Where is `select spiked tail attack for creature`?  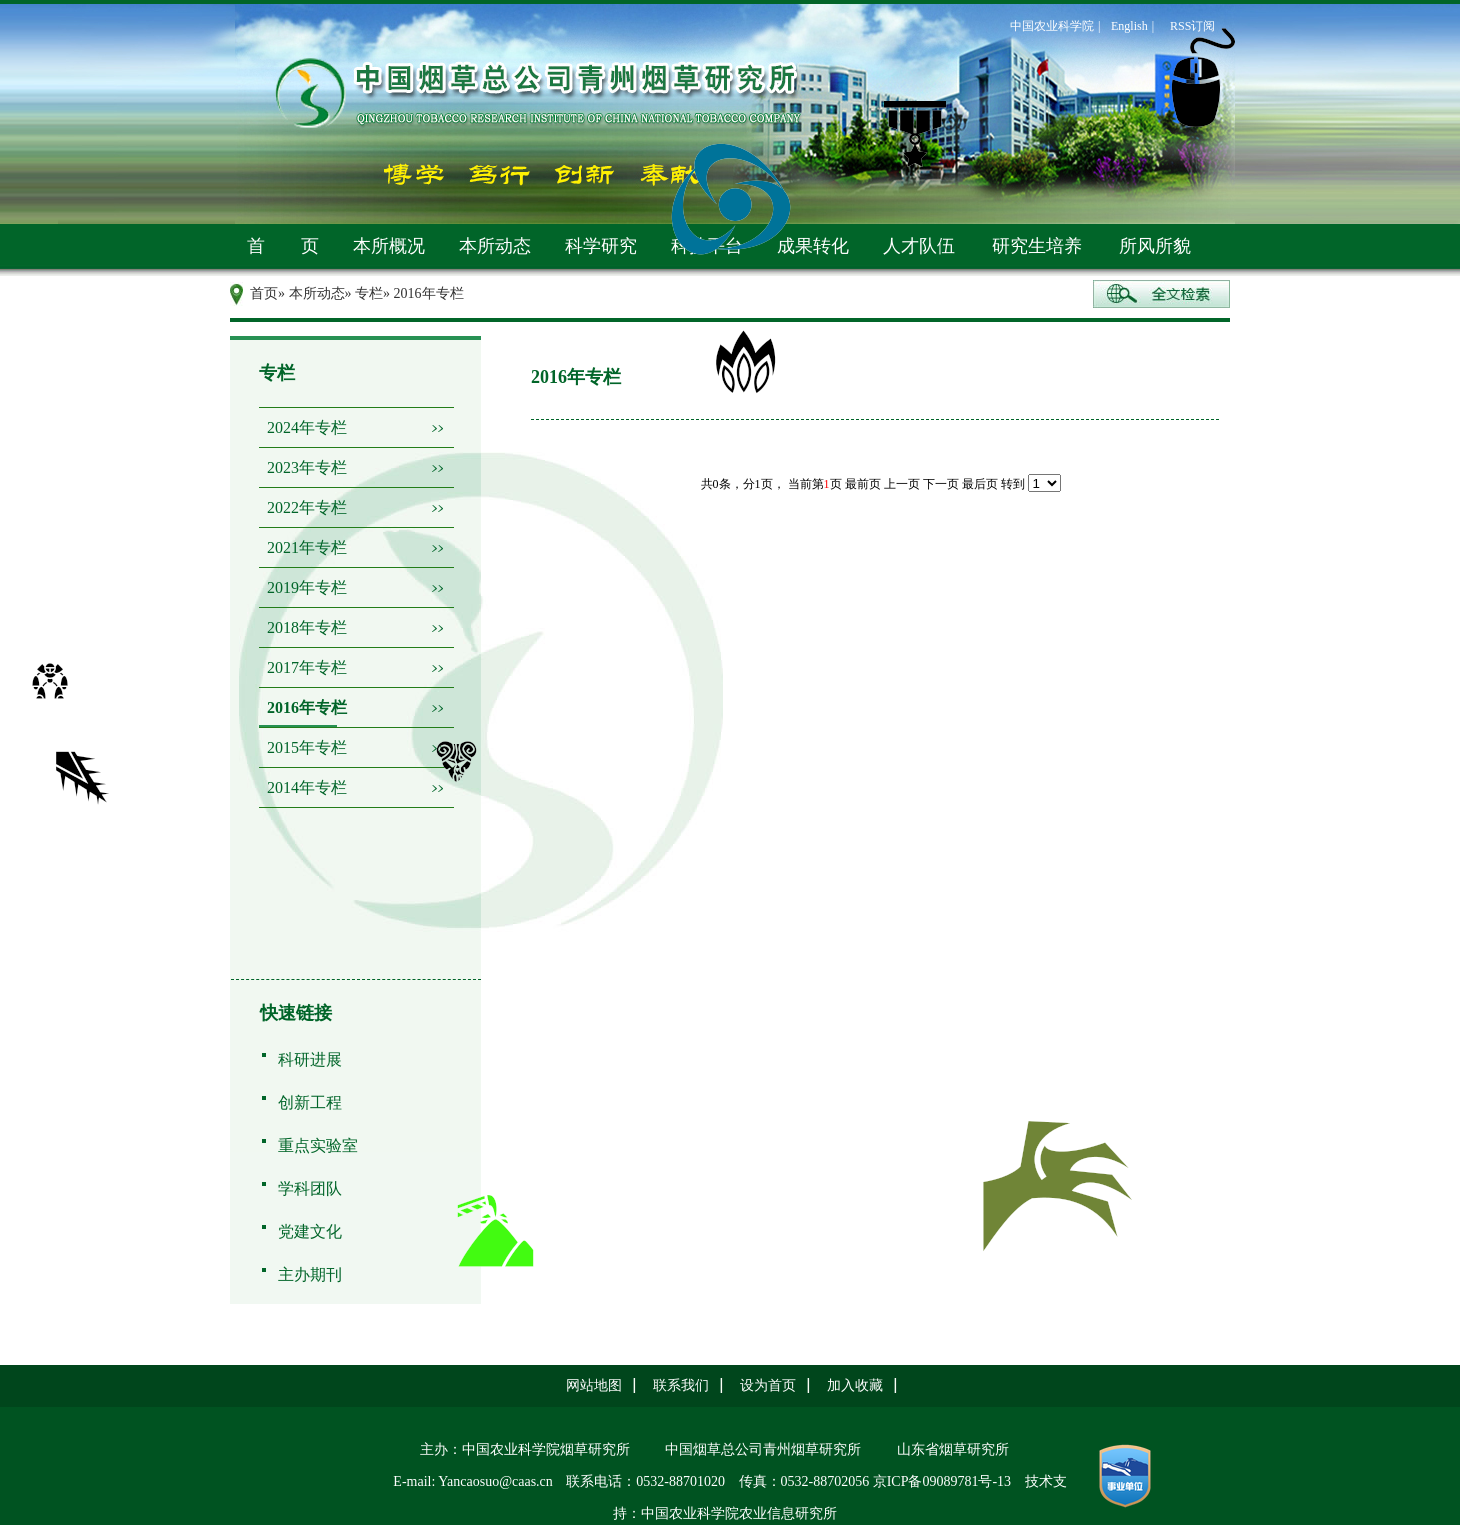
select spiked tail attack for creature is located at coordinates (82, 778).